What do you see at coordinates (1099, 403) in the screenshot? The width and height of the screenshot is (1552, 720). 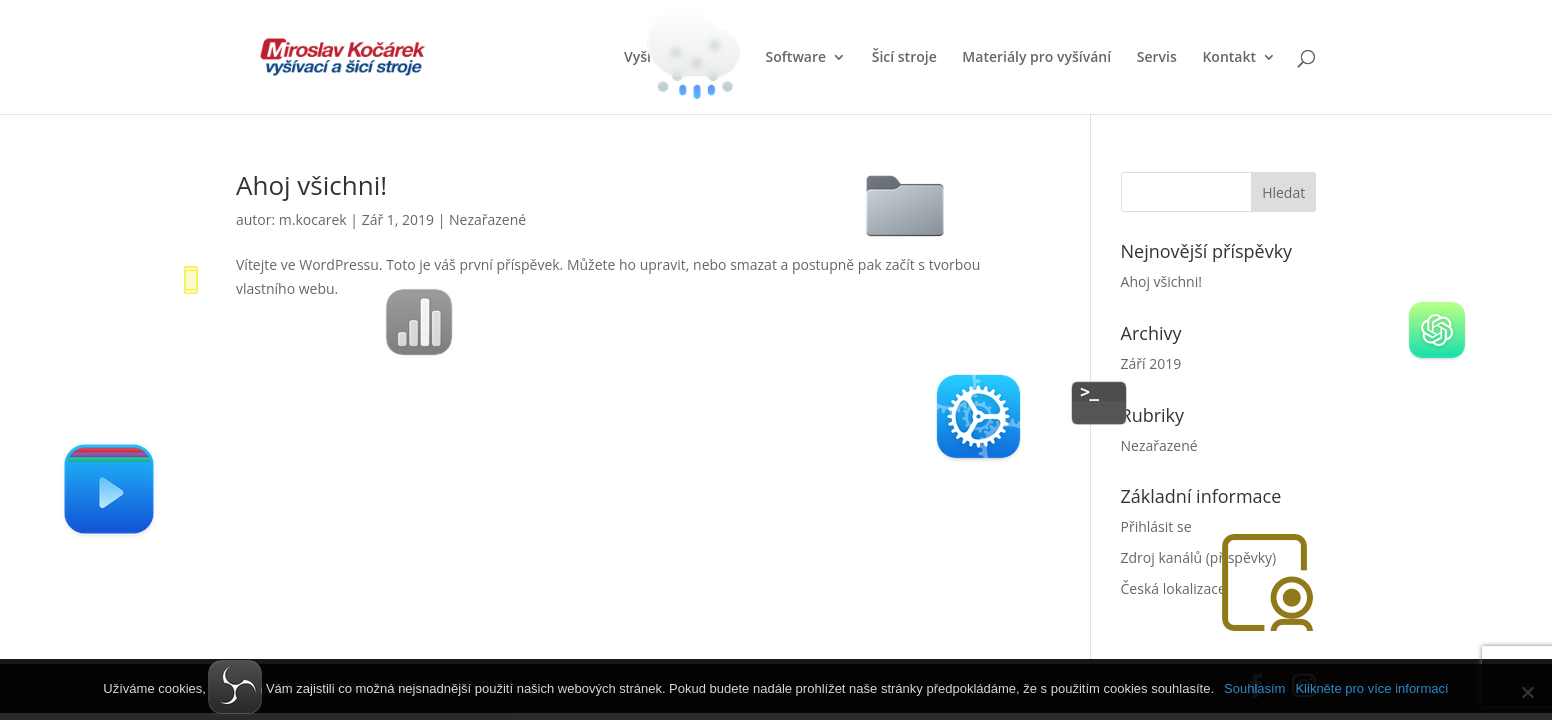 I see `open the terminal application` at bounding box center [1099, 403].